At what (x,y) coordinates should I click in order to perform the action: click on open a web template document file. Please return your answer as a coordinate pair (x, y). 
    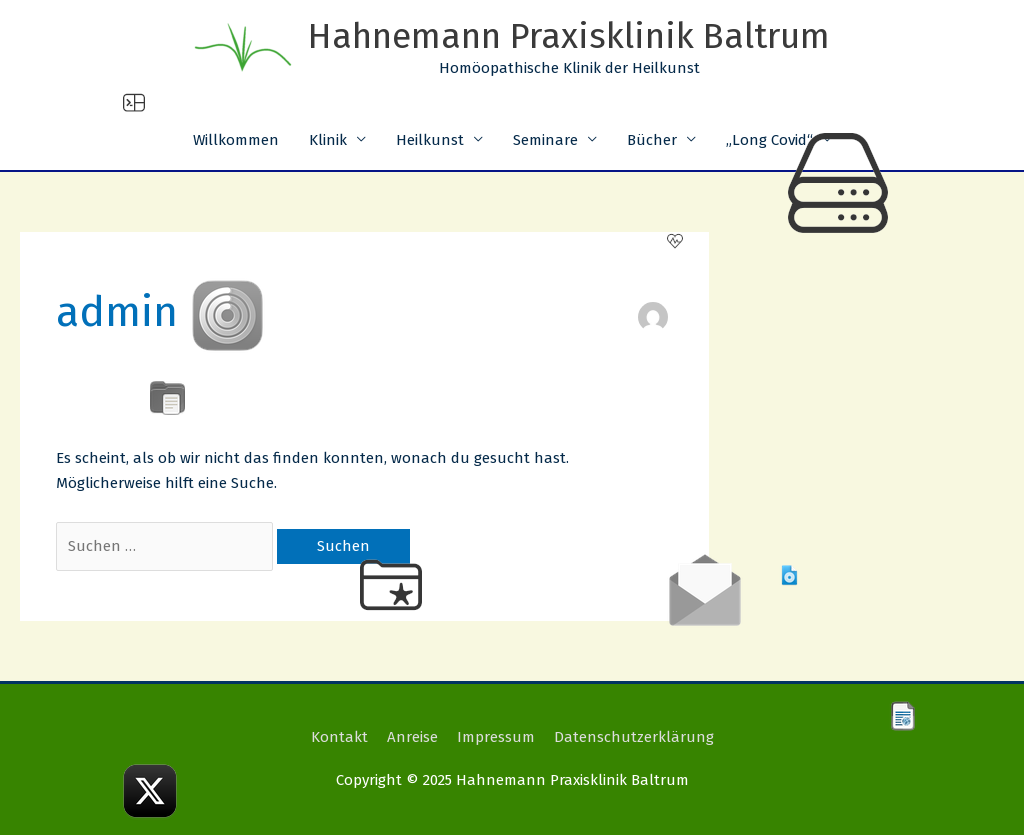
    Looking at the image, I should click on (903, 716).